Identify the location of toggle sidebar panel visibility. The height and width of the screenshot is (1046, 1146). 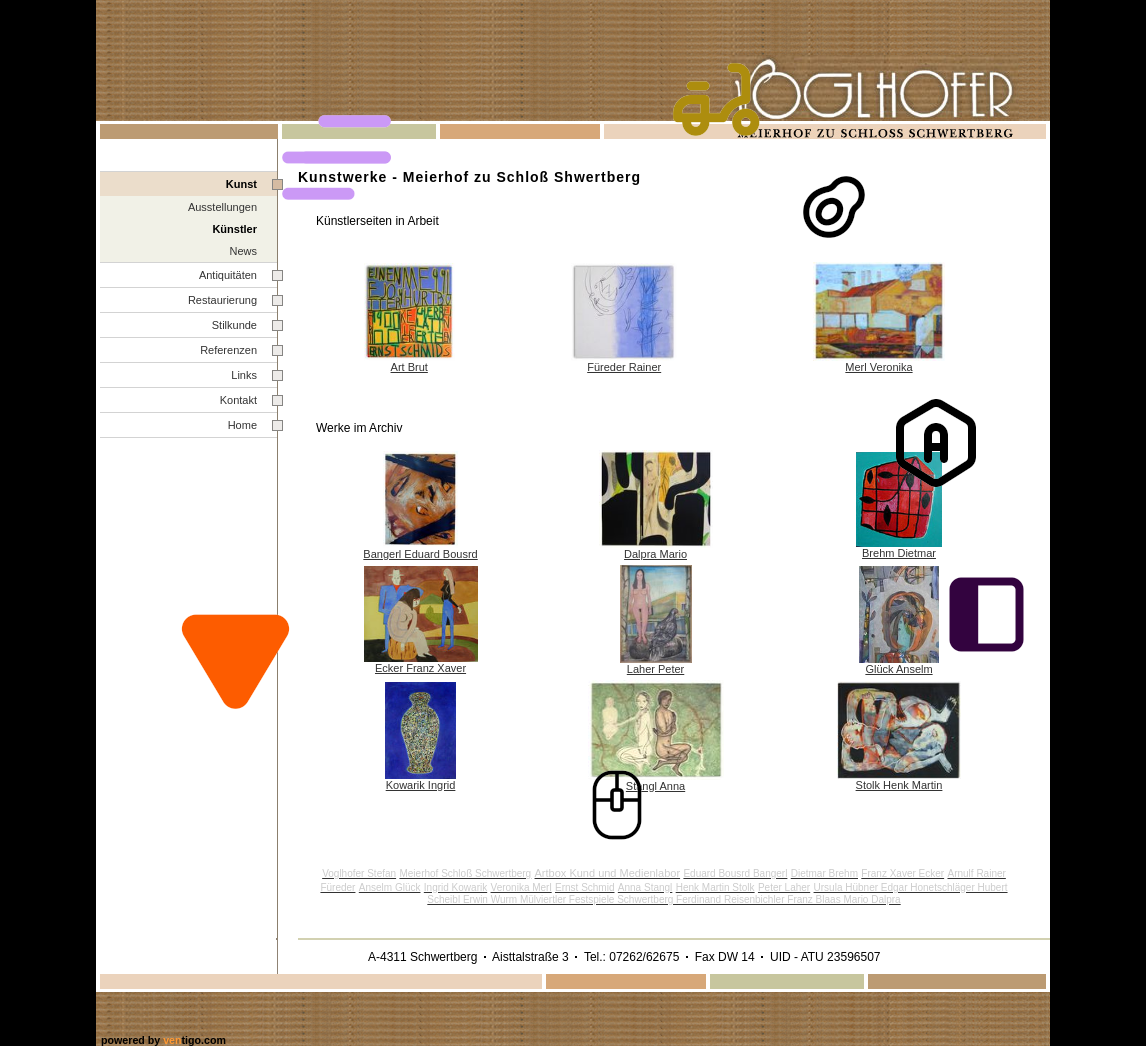
(986, 614).